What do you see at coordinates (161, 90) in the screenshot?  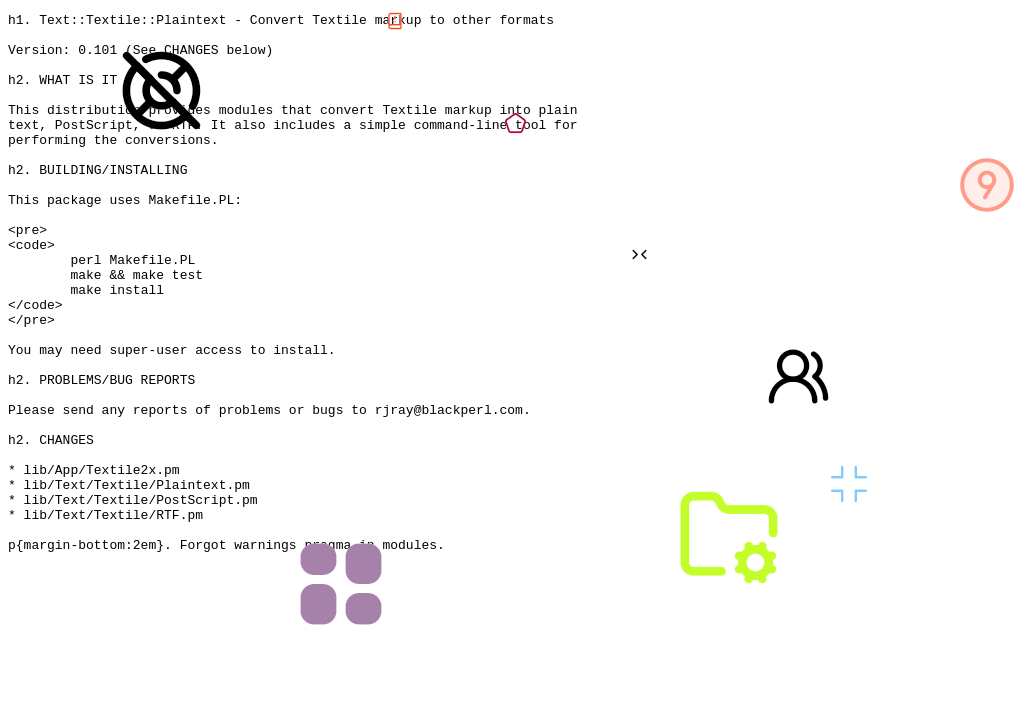 I see `help or support is unavailable` at bounding box center [161, 90].